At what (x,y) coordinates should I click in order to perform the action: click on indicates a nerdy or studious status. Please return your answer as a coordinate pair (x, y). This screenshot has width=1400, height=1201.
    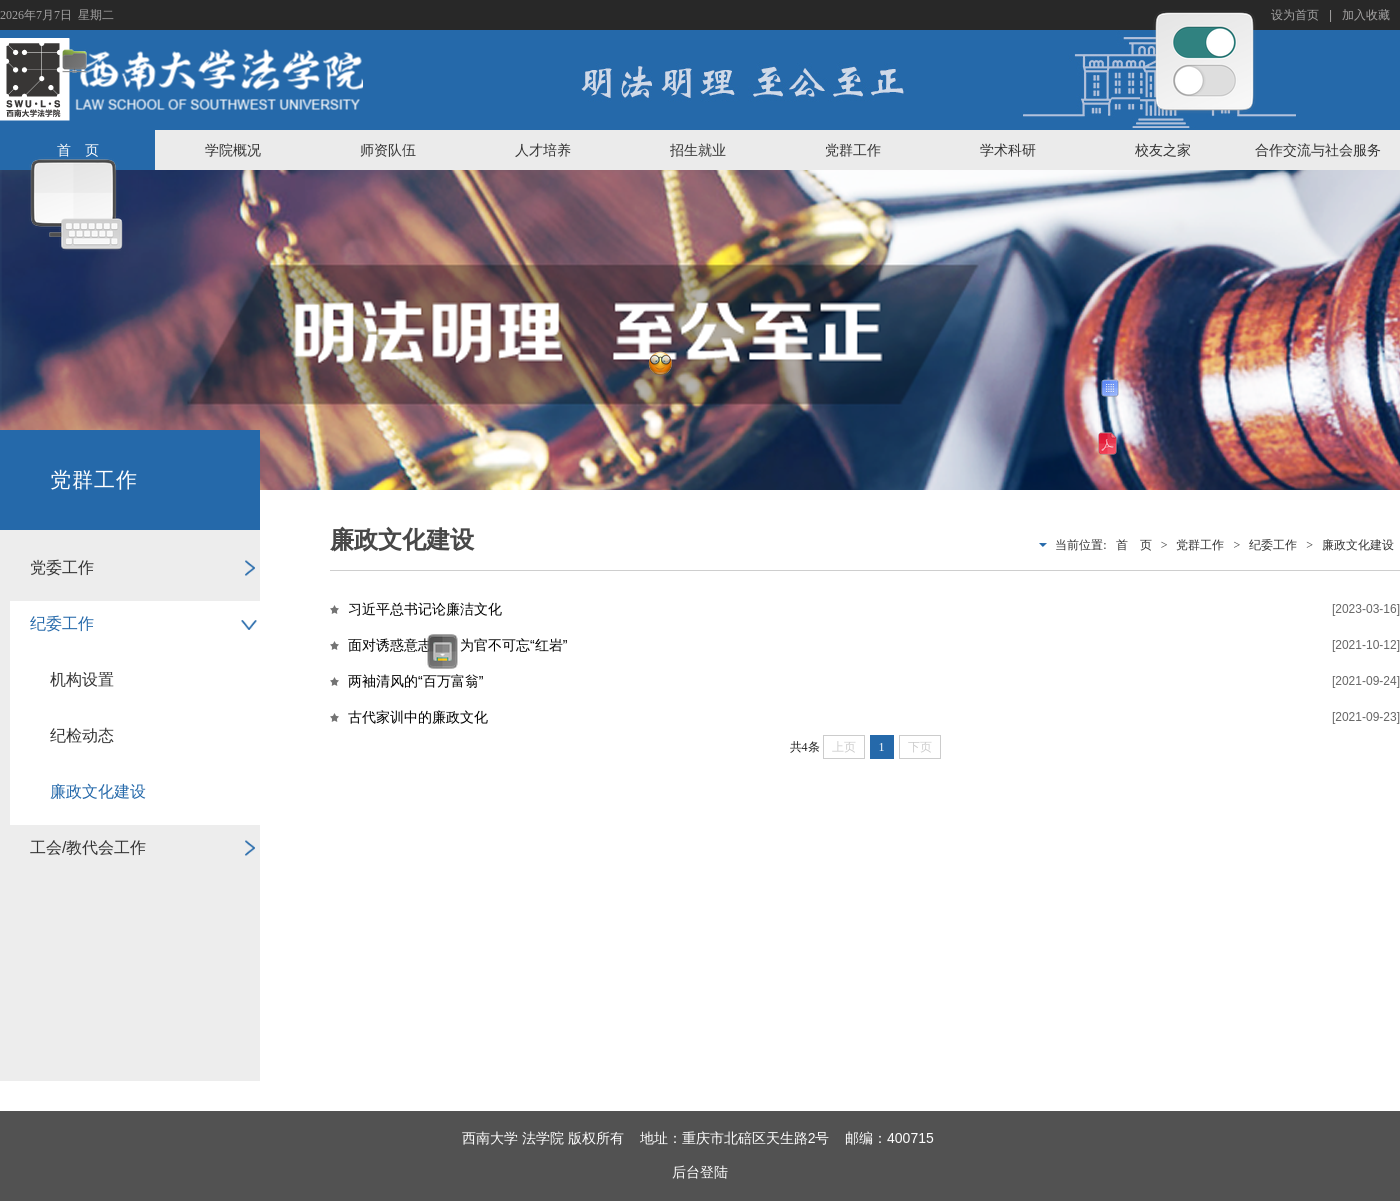
    Looking at the image, I should click on (660, 364).